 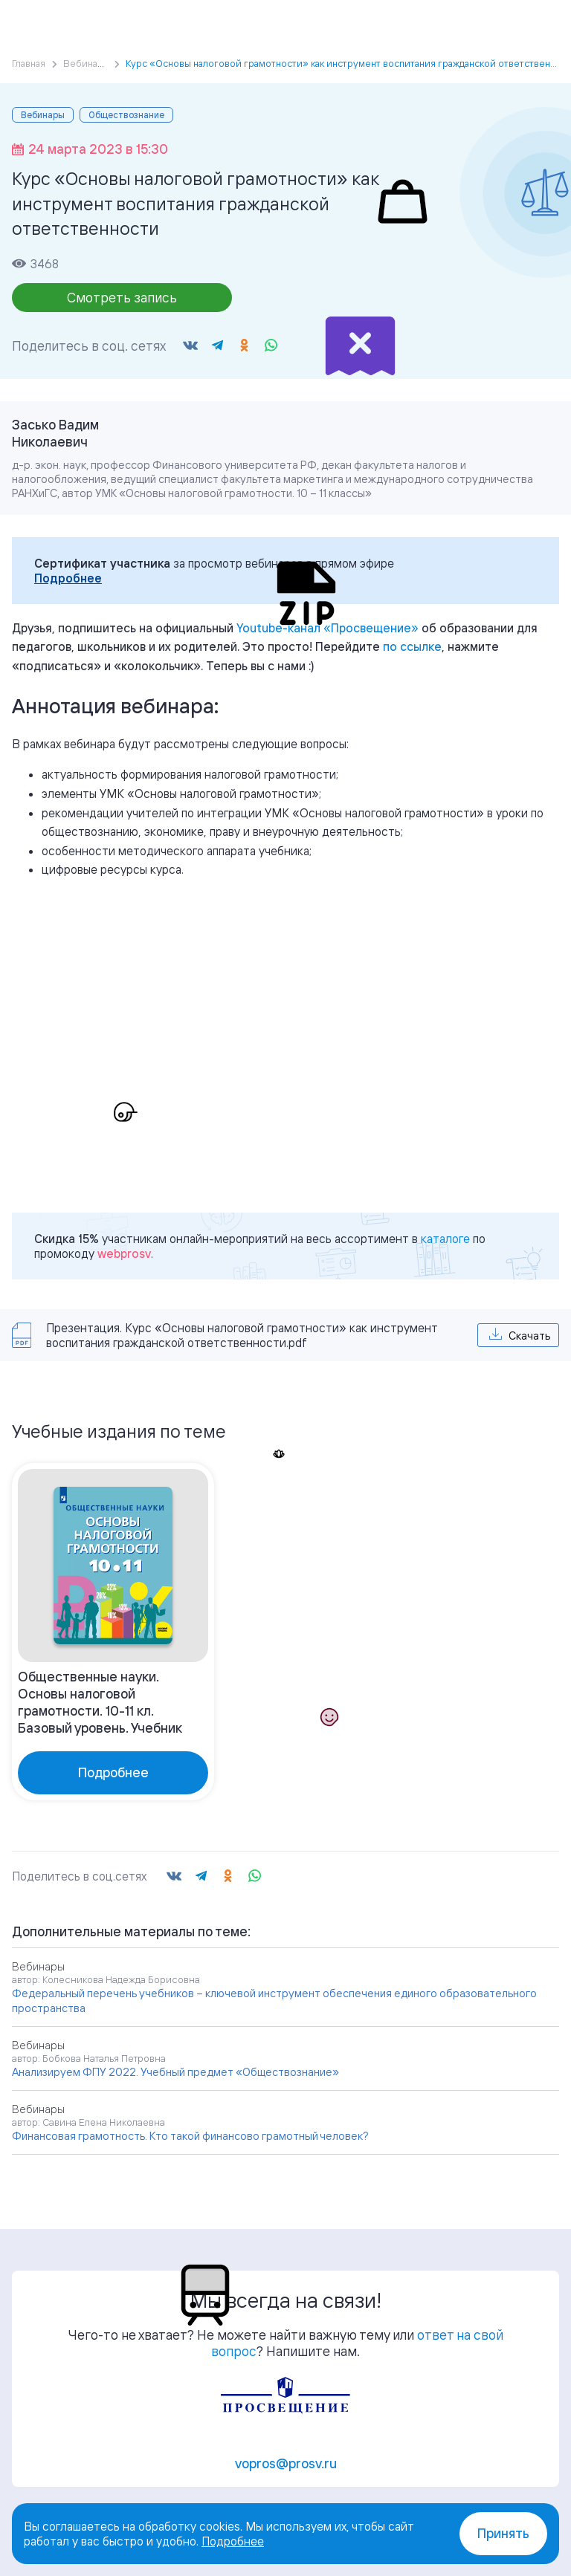 What do you see at coordinates (402, 204) in the screenshot?
I see `access your shopping bag` at bounding box center [402, 204].